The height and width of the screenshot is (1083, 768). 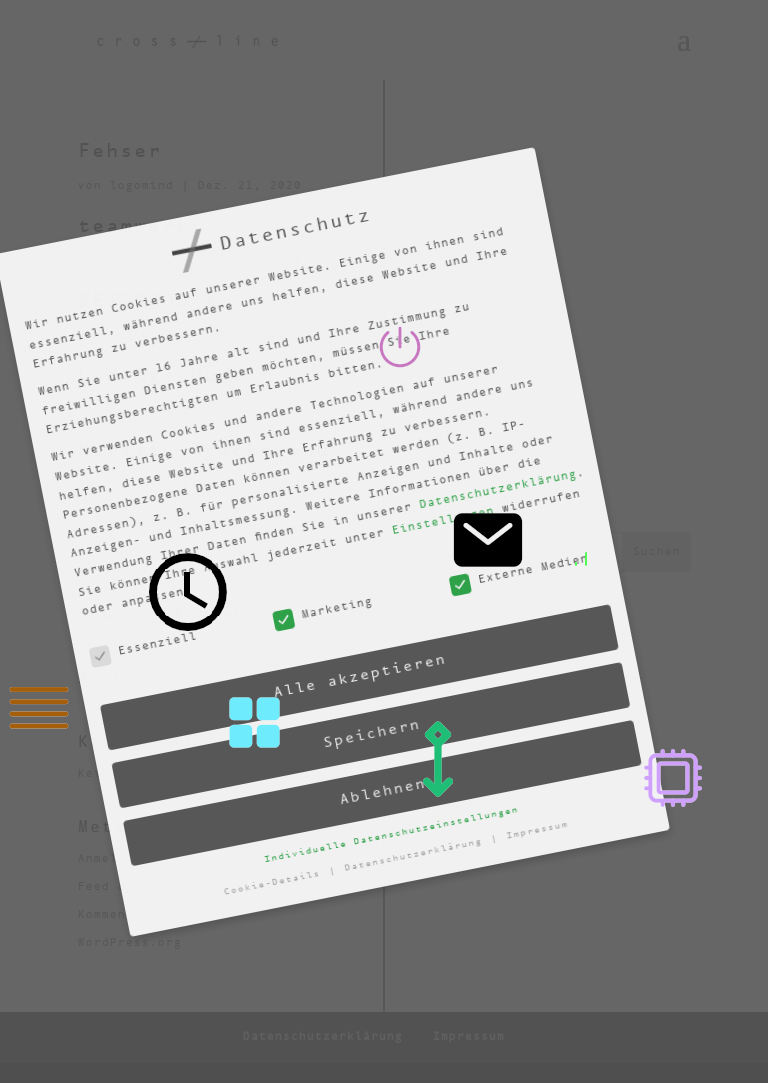 I want to click on justify text alignment, so click(x=39, y=709).